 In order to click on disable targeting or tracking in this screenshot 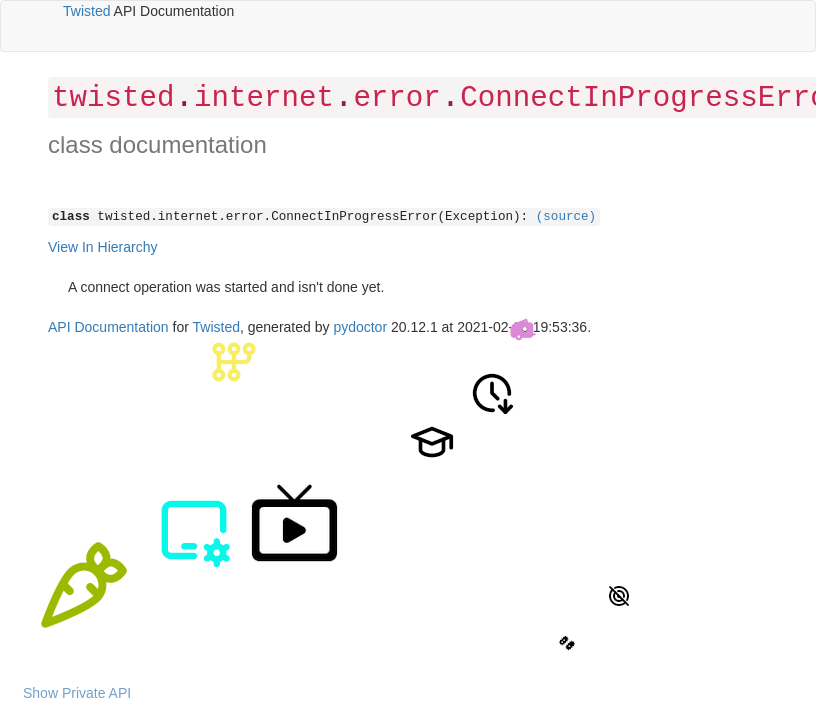, I will do `click(619, 596)`.